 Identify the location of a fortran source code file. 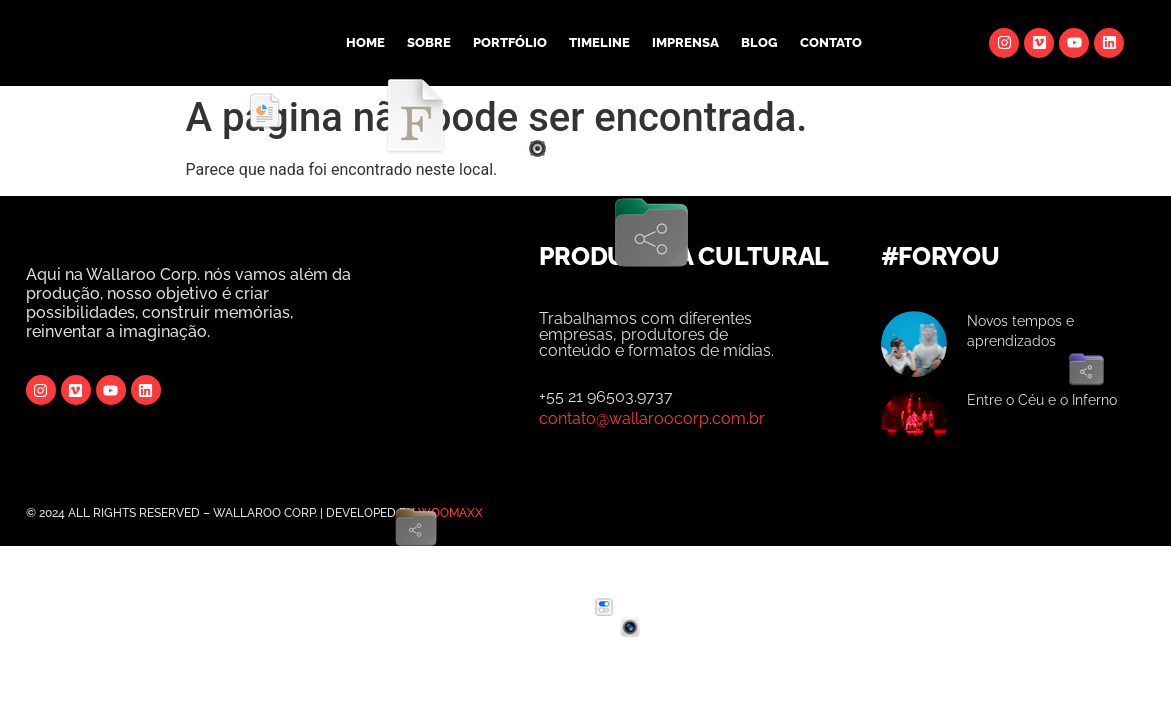
(415, 116).